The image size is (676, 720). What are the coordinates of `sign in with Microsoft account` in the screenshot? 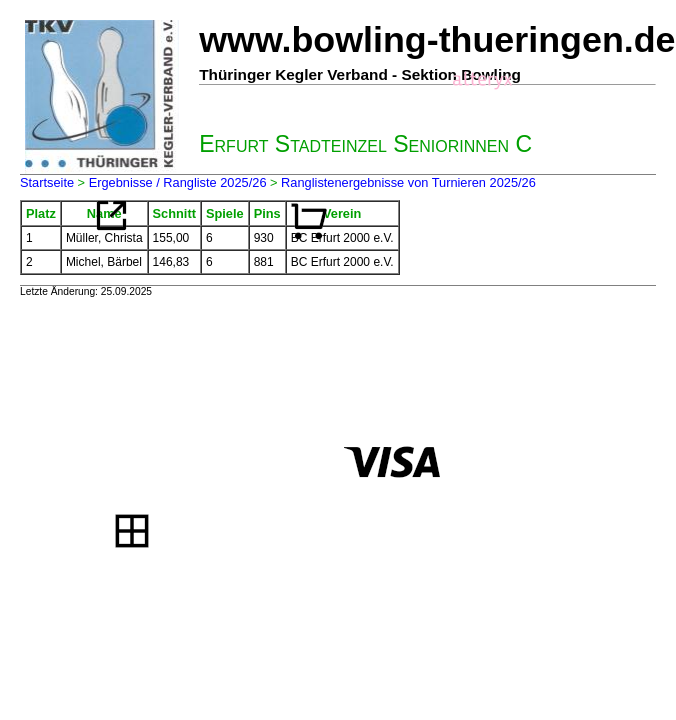 It's located at (132, 531).